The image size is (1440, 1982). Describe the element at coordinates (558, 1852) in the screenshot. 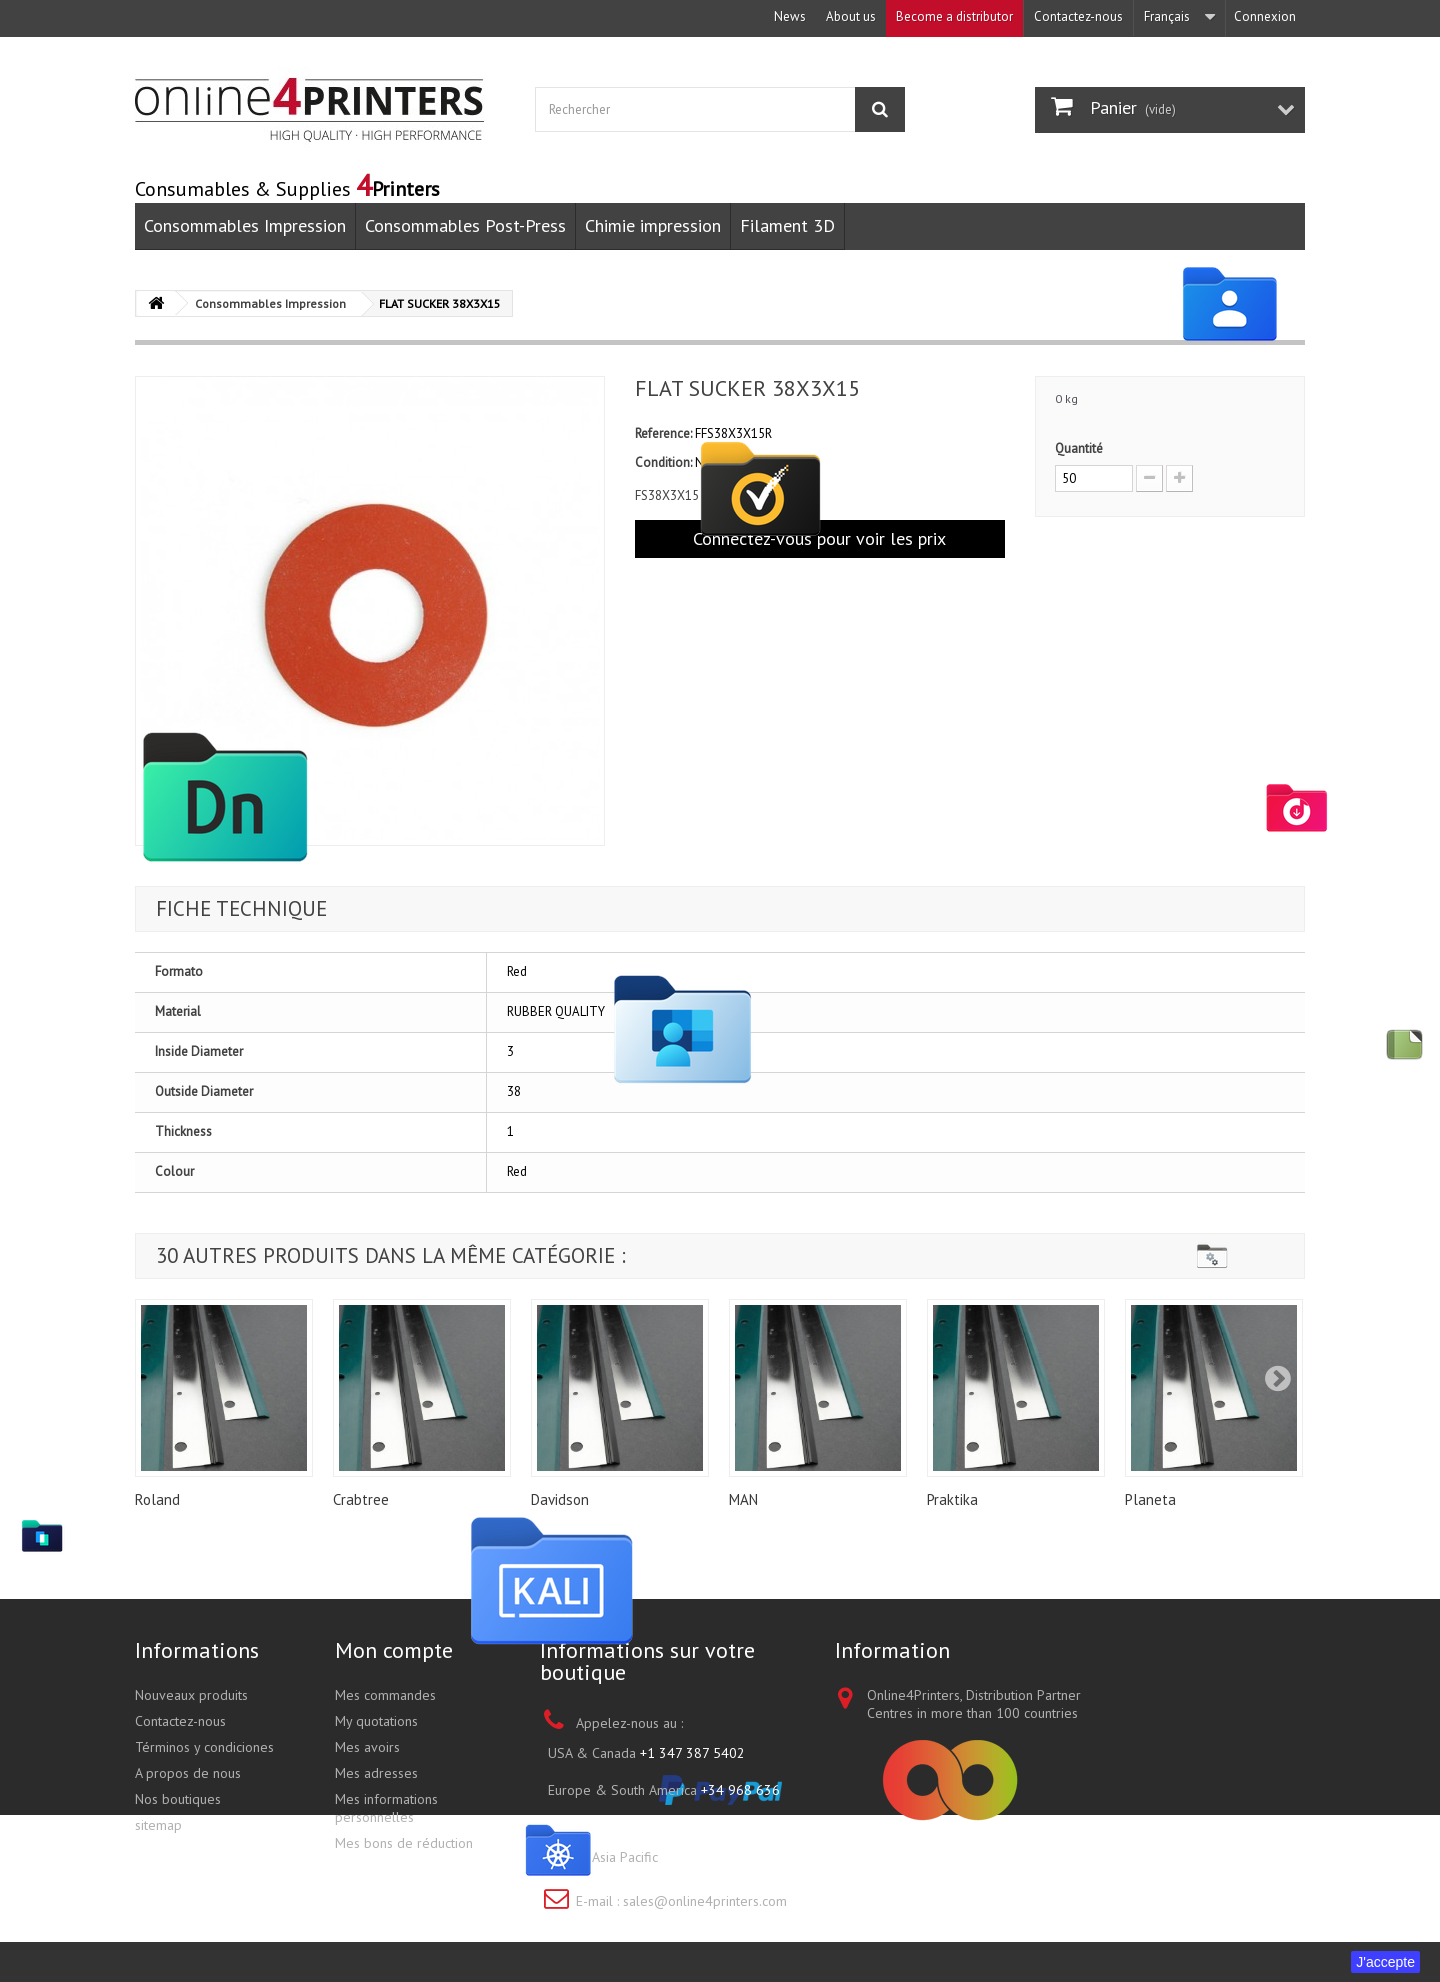

I see `open kubernetes project files` at that location.